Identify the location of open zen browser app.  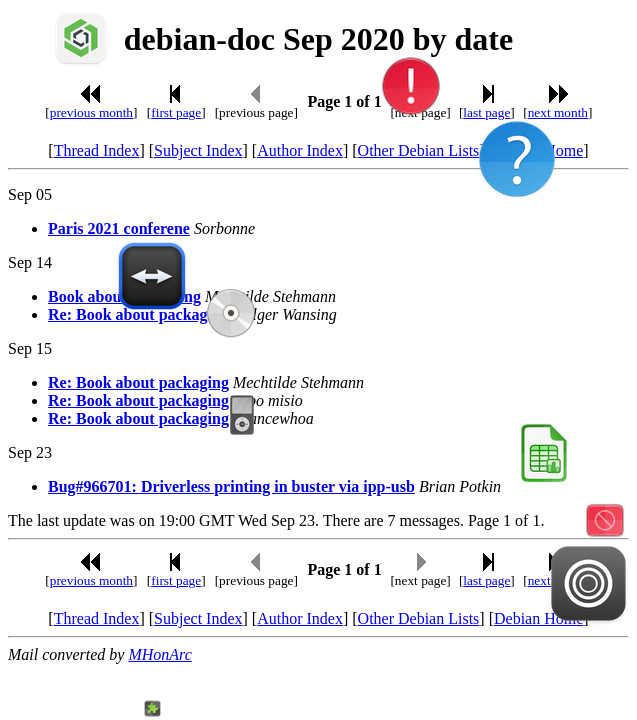
(588, 583).